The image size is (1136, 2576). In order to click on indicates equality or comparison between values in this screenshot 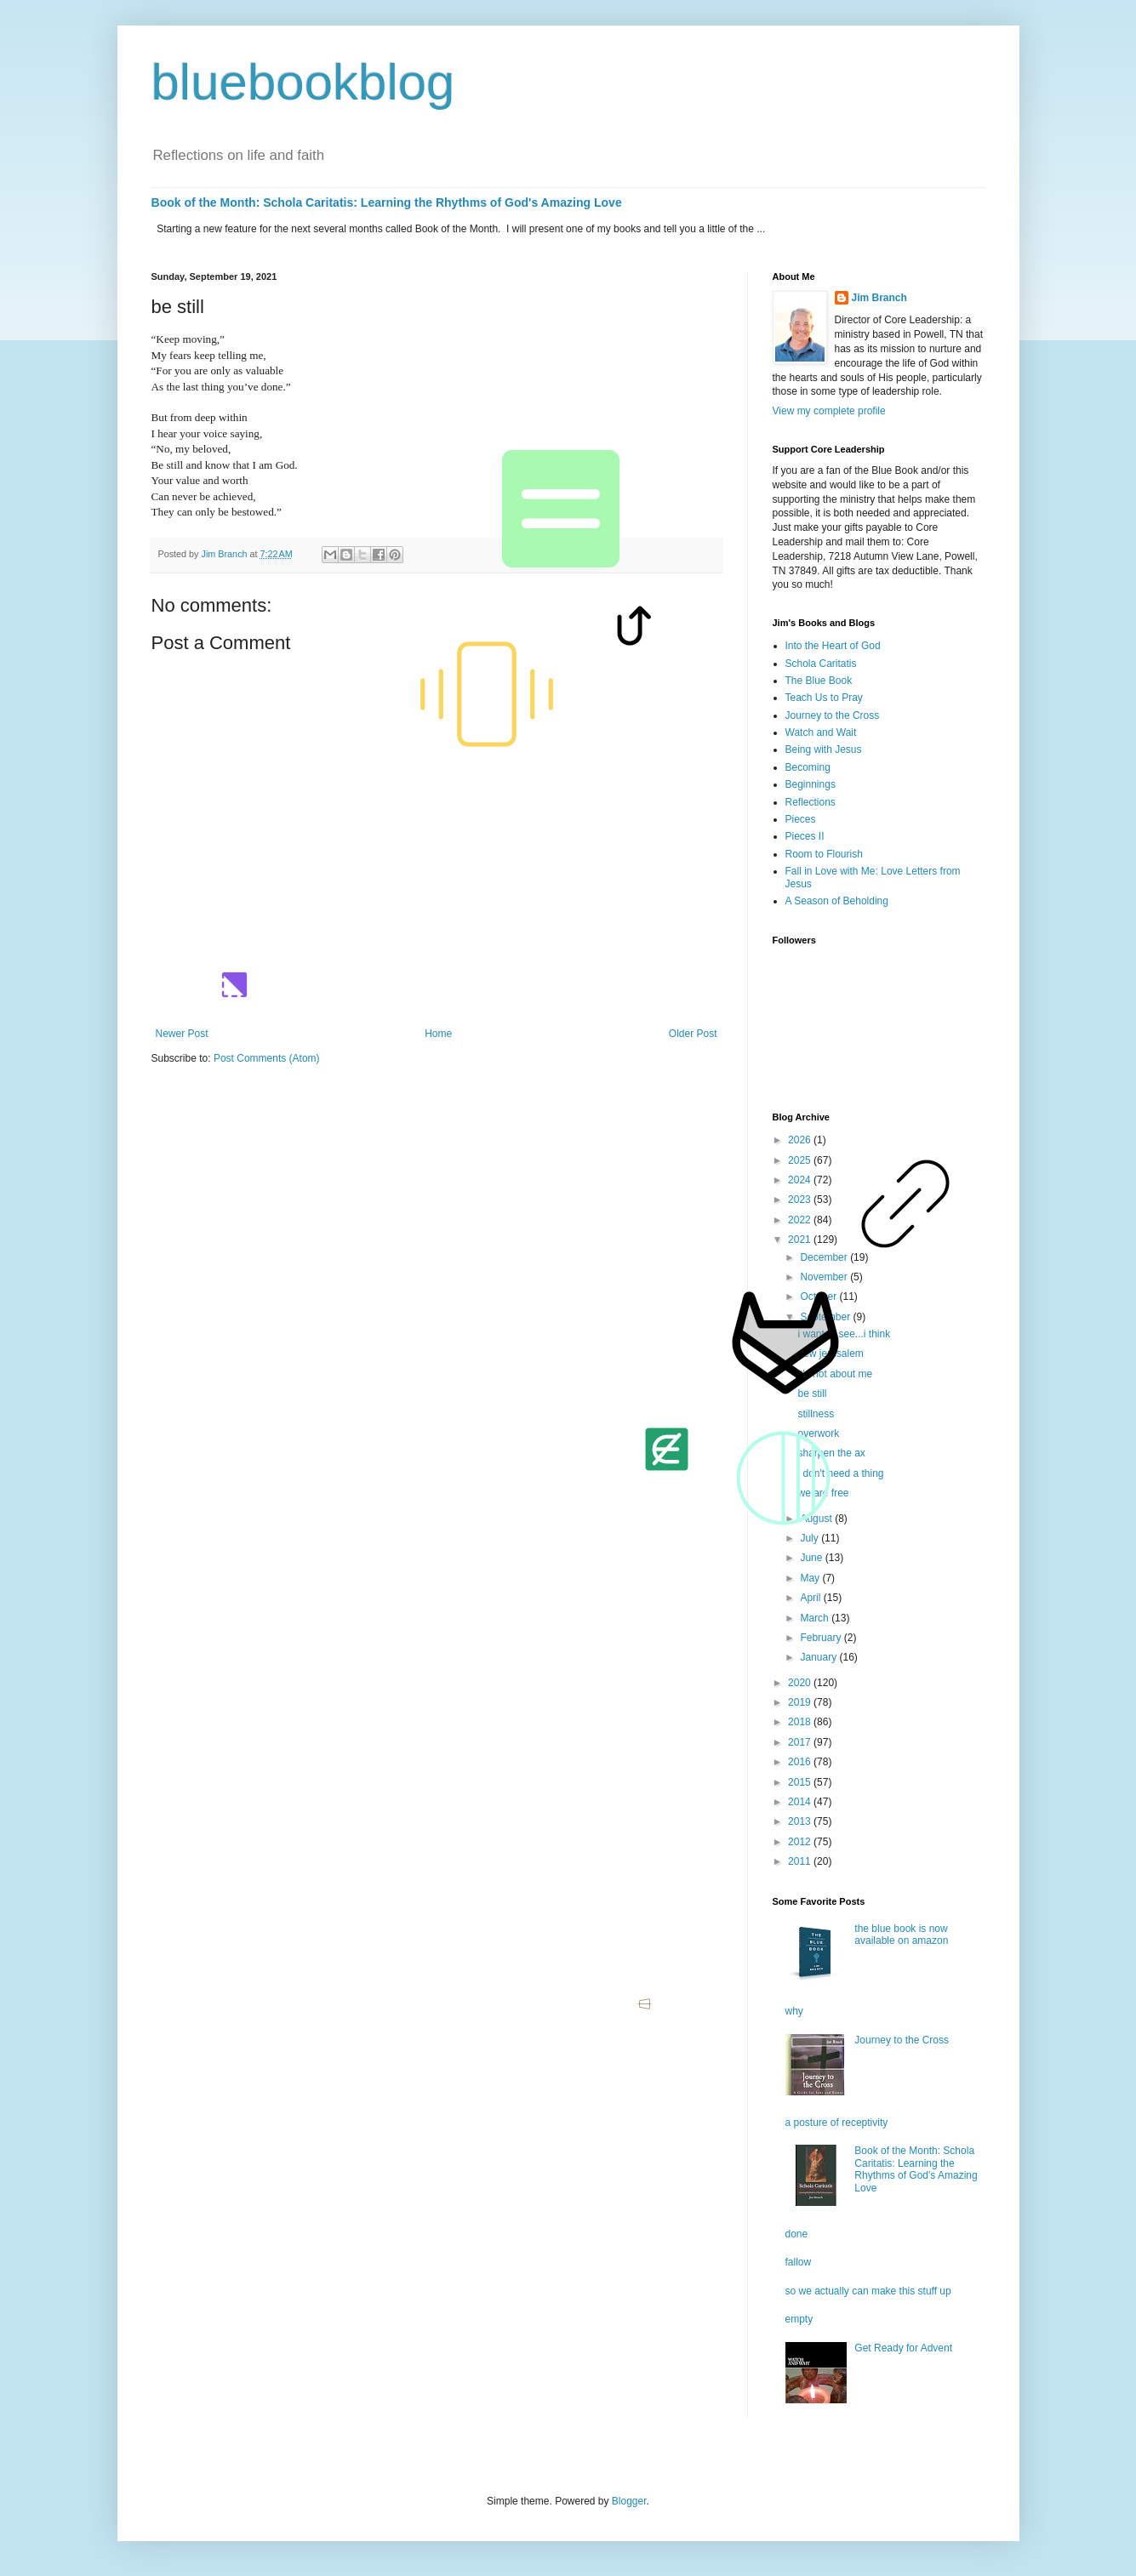, I will do `click(561, 509)`.